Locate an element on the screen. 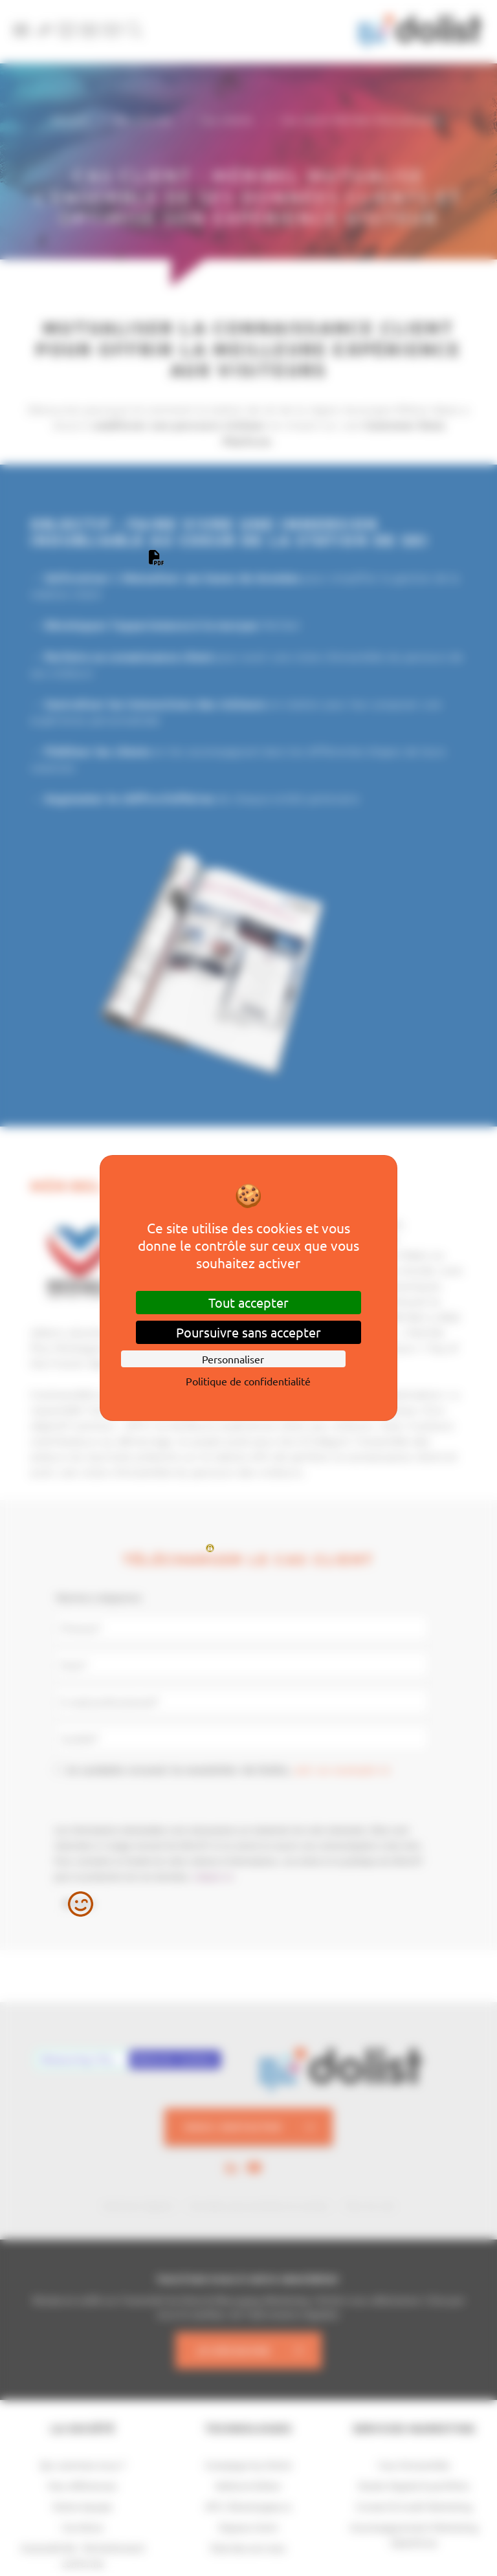 This screenshot has height=2576, width=497. expeditedssl brand logo is located at coordinates (210, 1548).